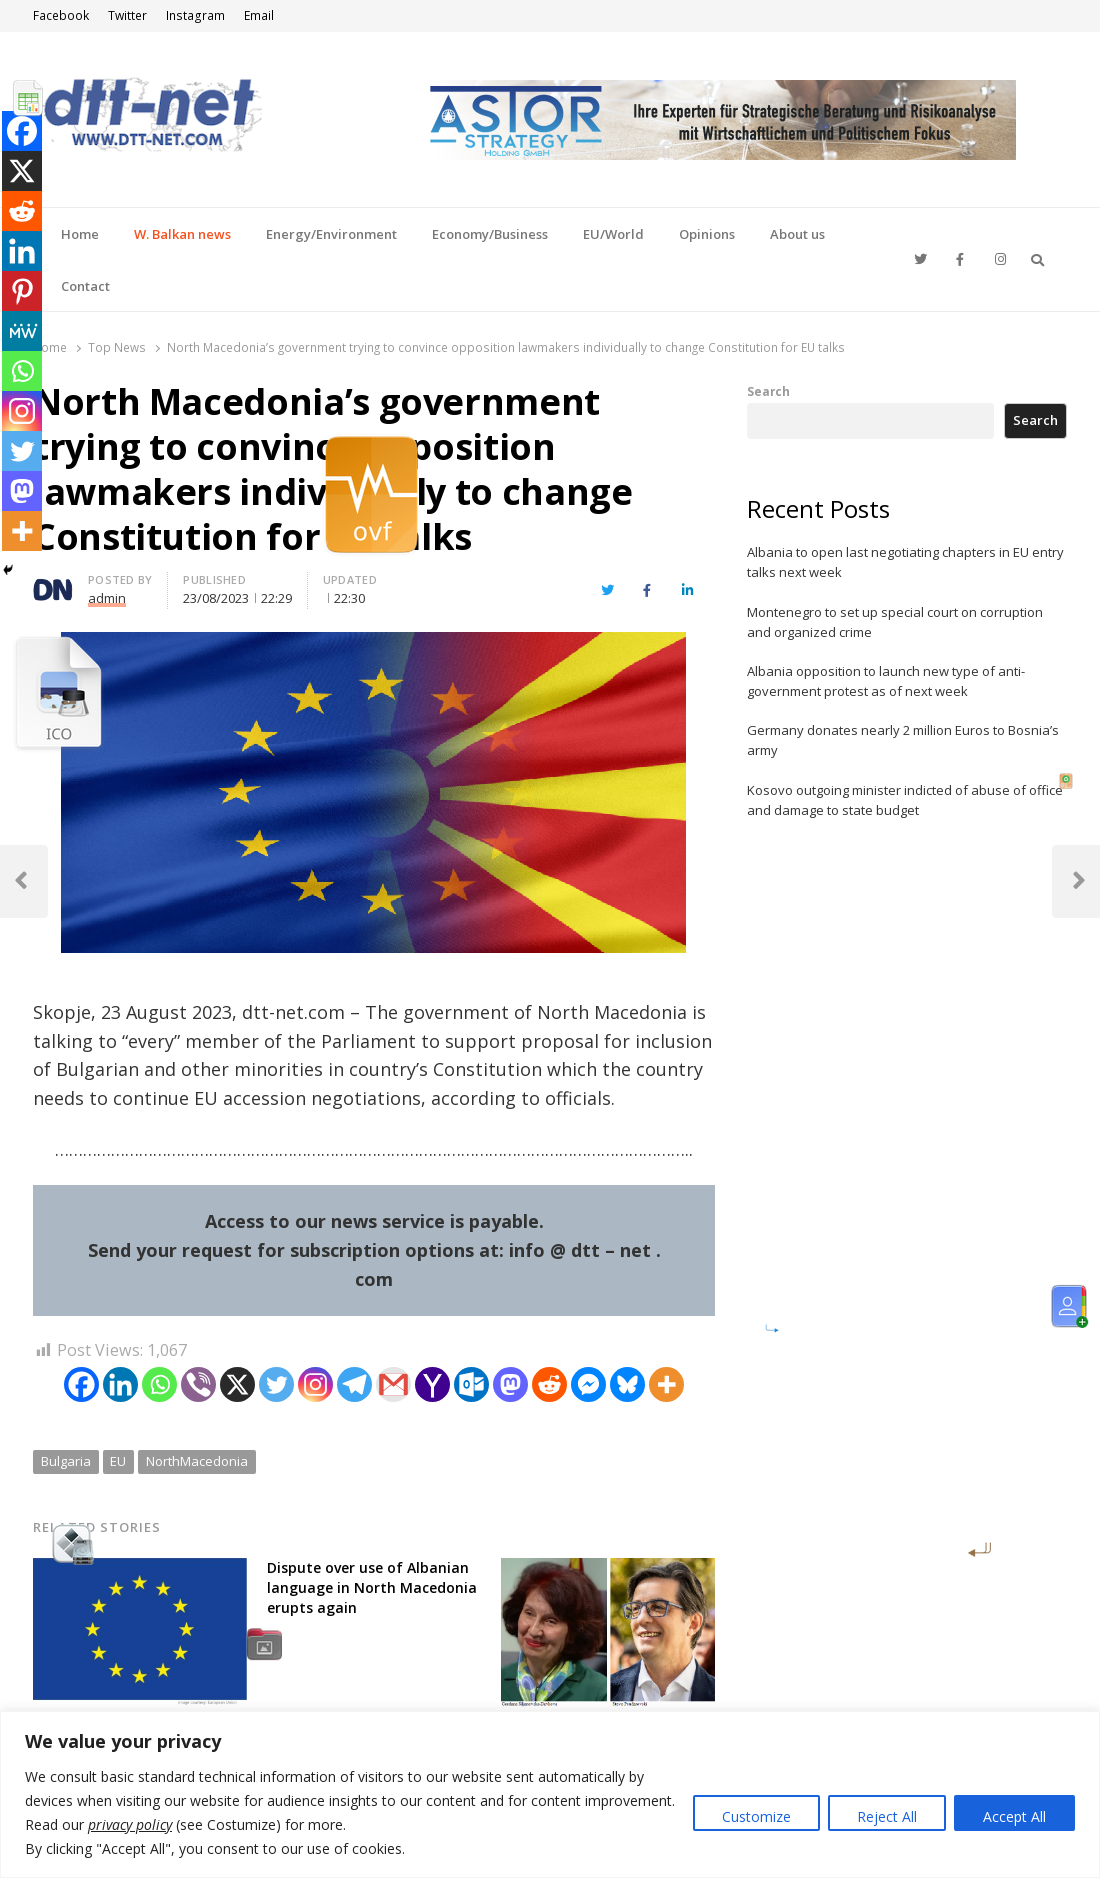 This screenshot has width=1100, height=1878. I want to click on open a spreadsheet file, so click(28, 98).